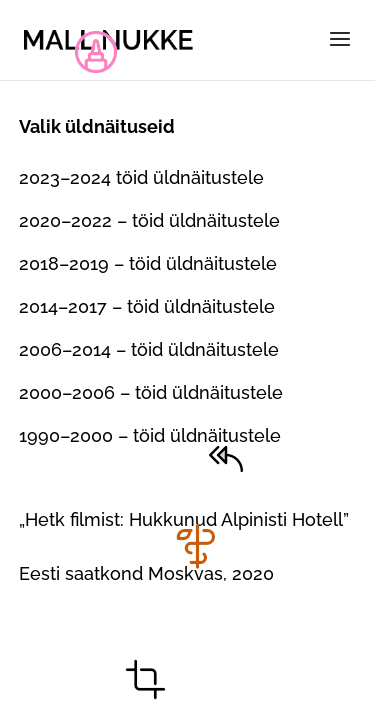  Describe the element at coordinates (96, 52) in the screenshot. I see `select marker or highlighter tool` at that location.